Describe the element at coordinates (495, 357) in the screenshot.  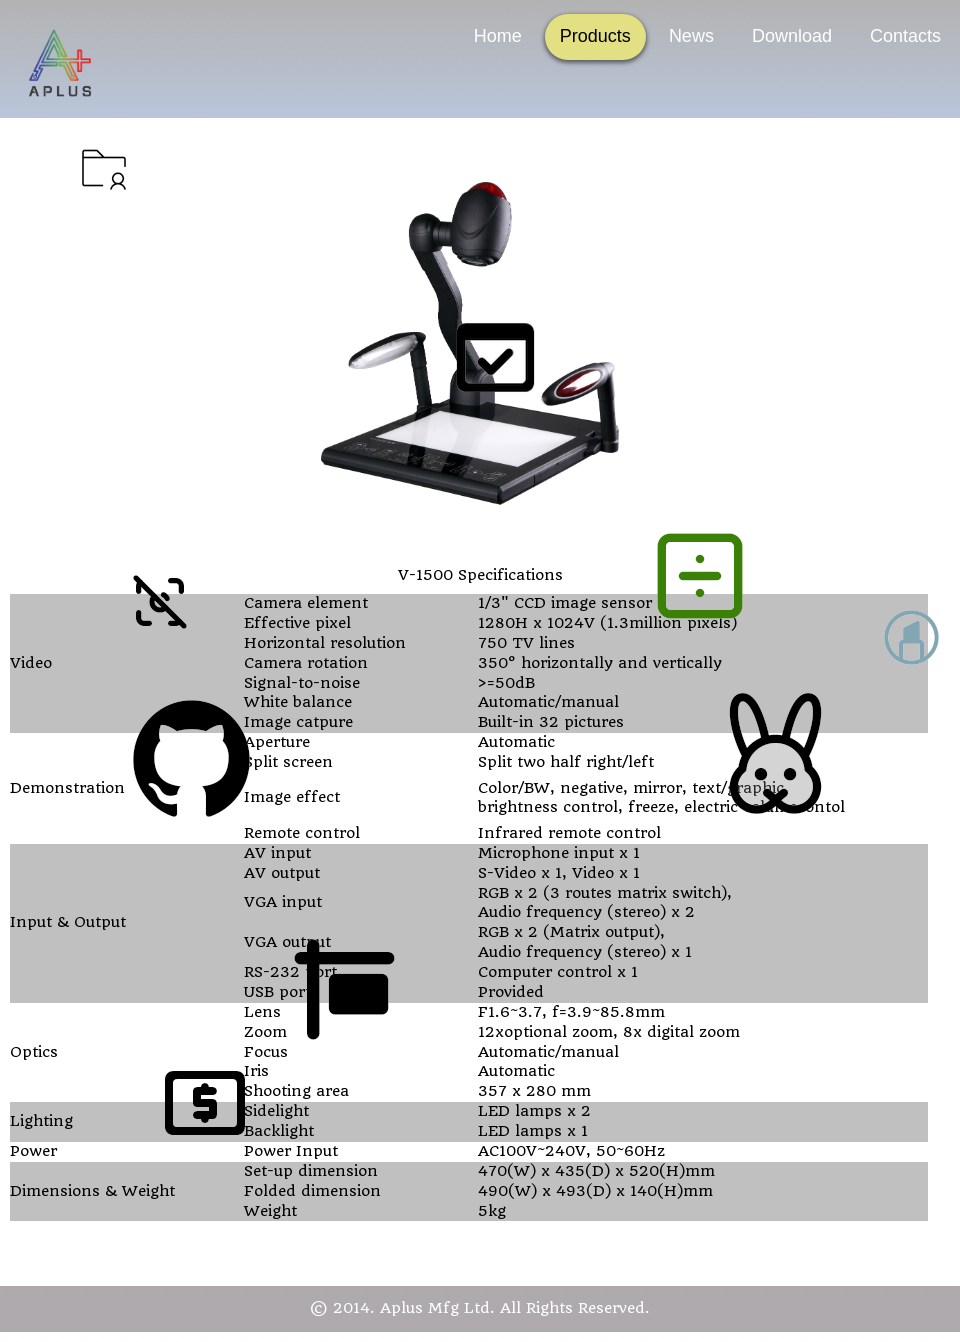
I see `domain verification complete` at that location.